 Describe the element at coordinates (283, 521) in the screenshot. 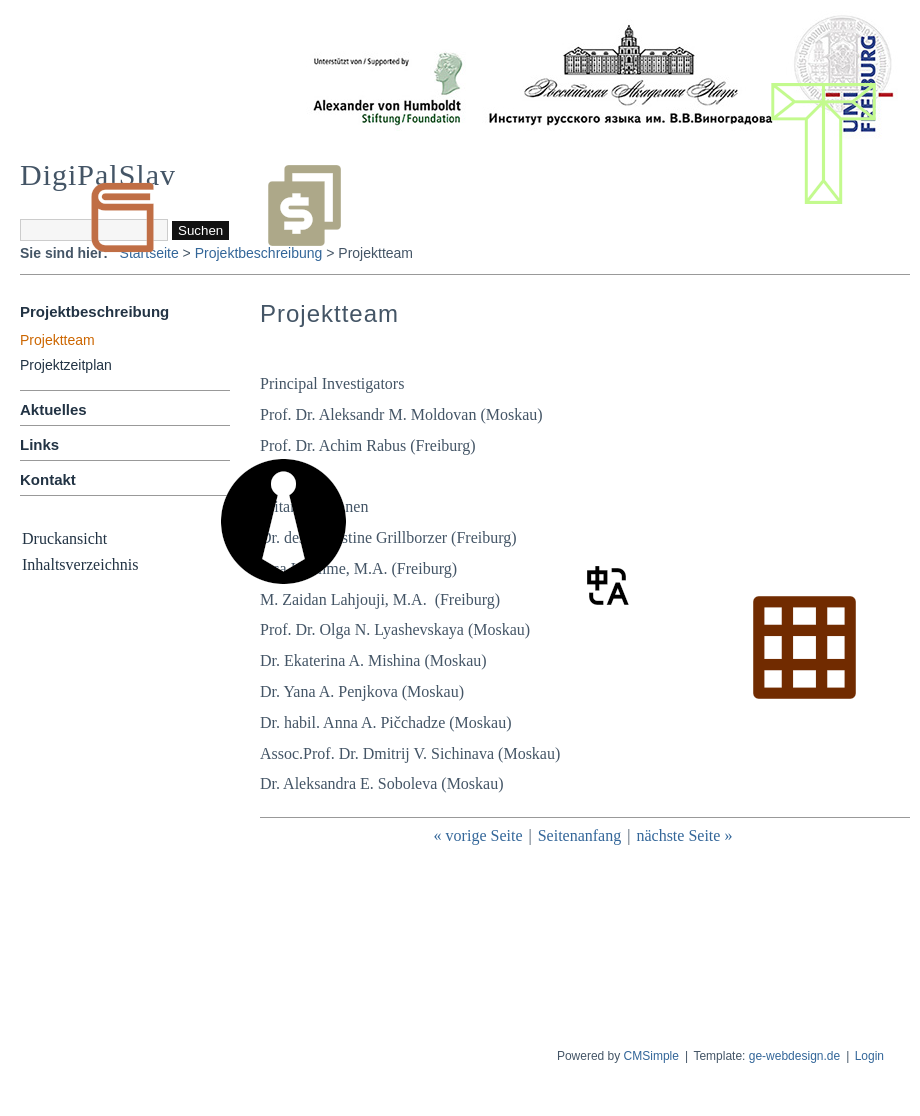

I see `mainwp logo` at that location.